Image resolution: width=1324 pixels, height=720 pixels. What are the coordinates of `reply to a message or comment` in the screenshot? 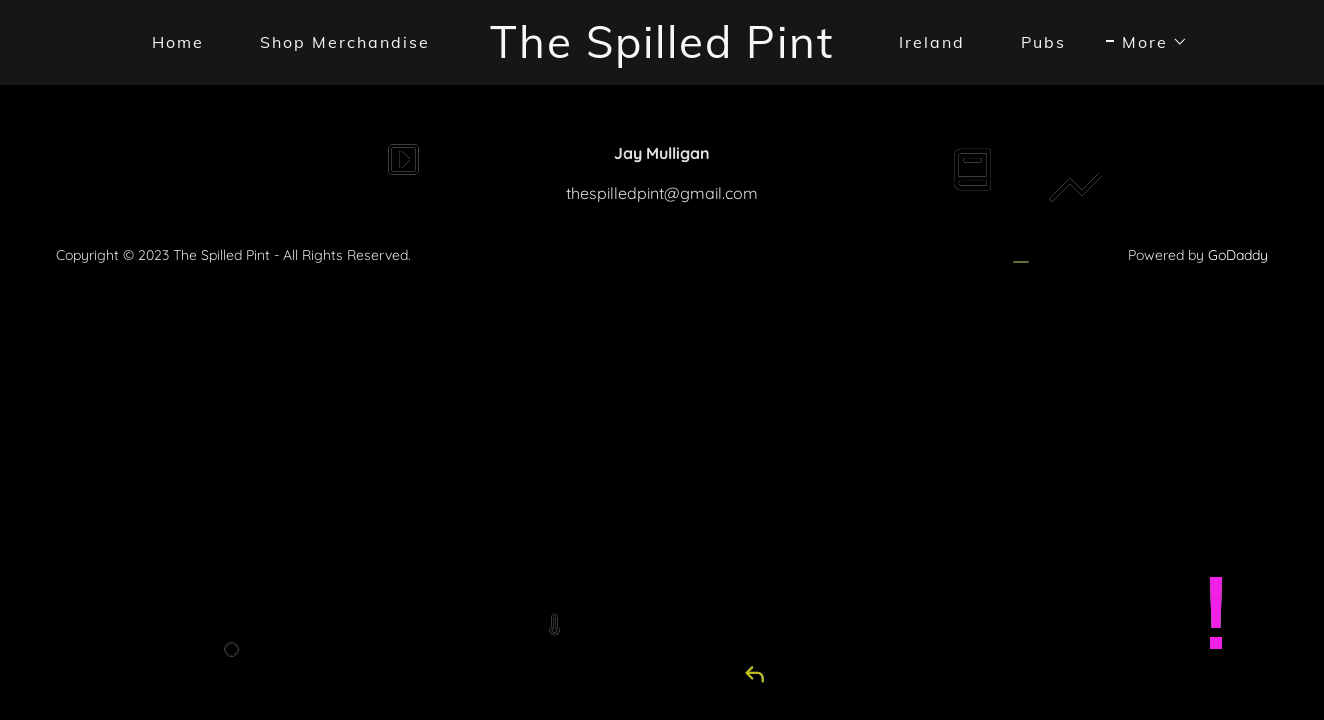 It's located at (754, 674).